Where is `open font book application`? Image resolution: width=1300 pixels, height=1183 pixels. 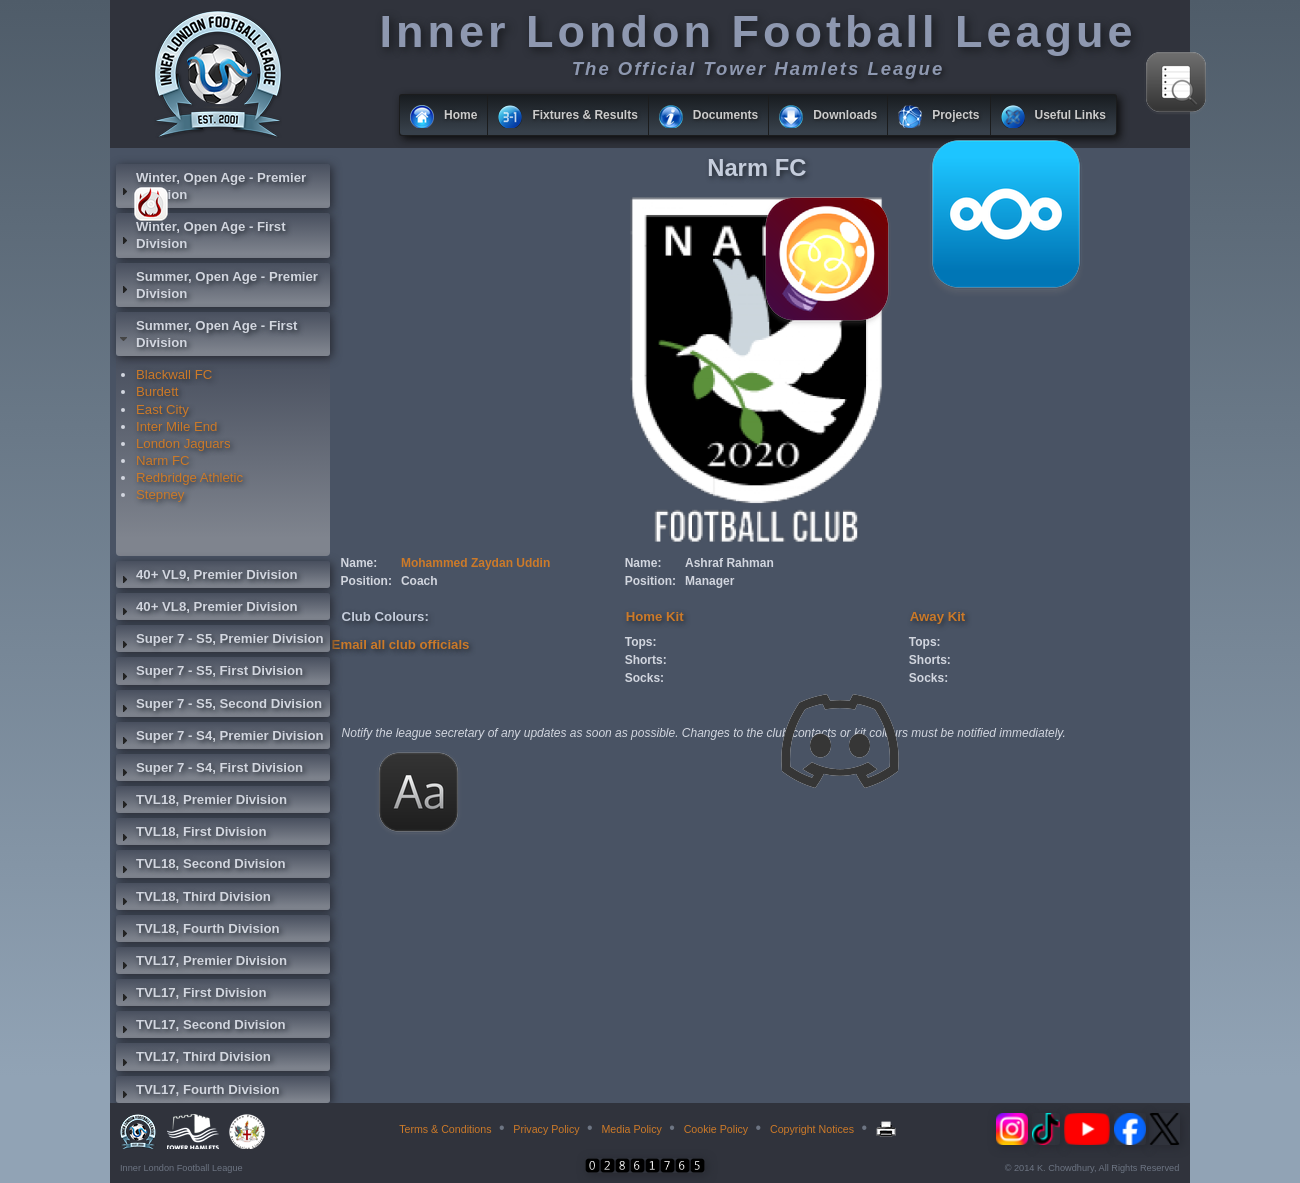 open font book application is located at coordinates (418, 793).